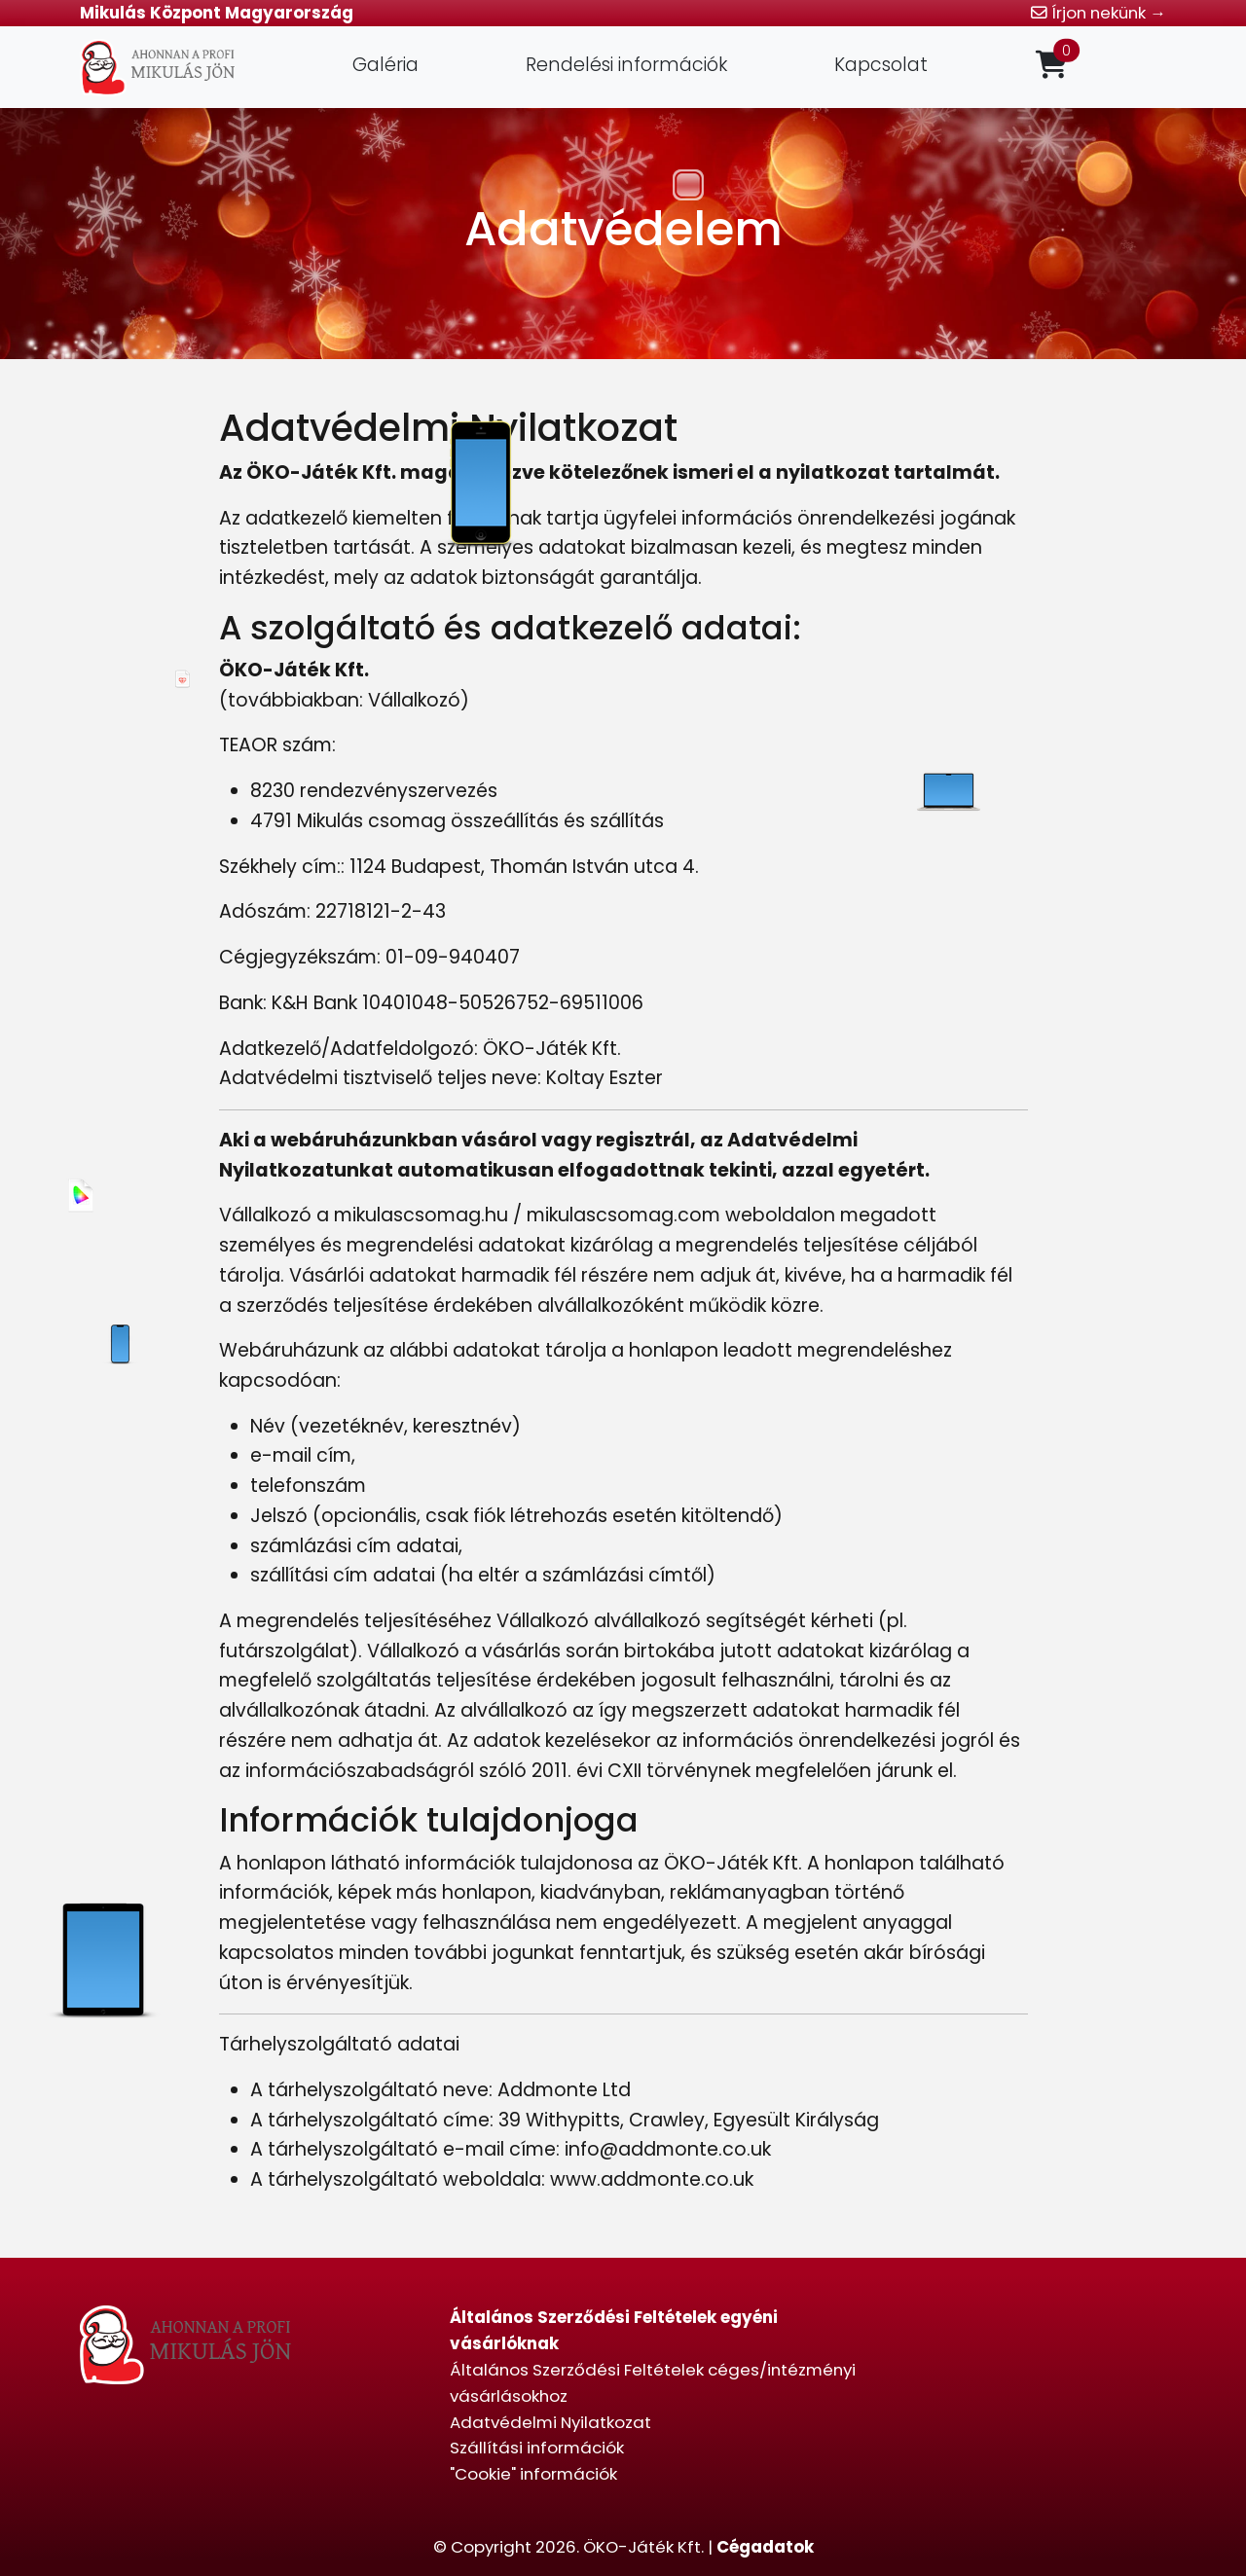  I want to click on ruby programming language source file, so click(182, 678).